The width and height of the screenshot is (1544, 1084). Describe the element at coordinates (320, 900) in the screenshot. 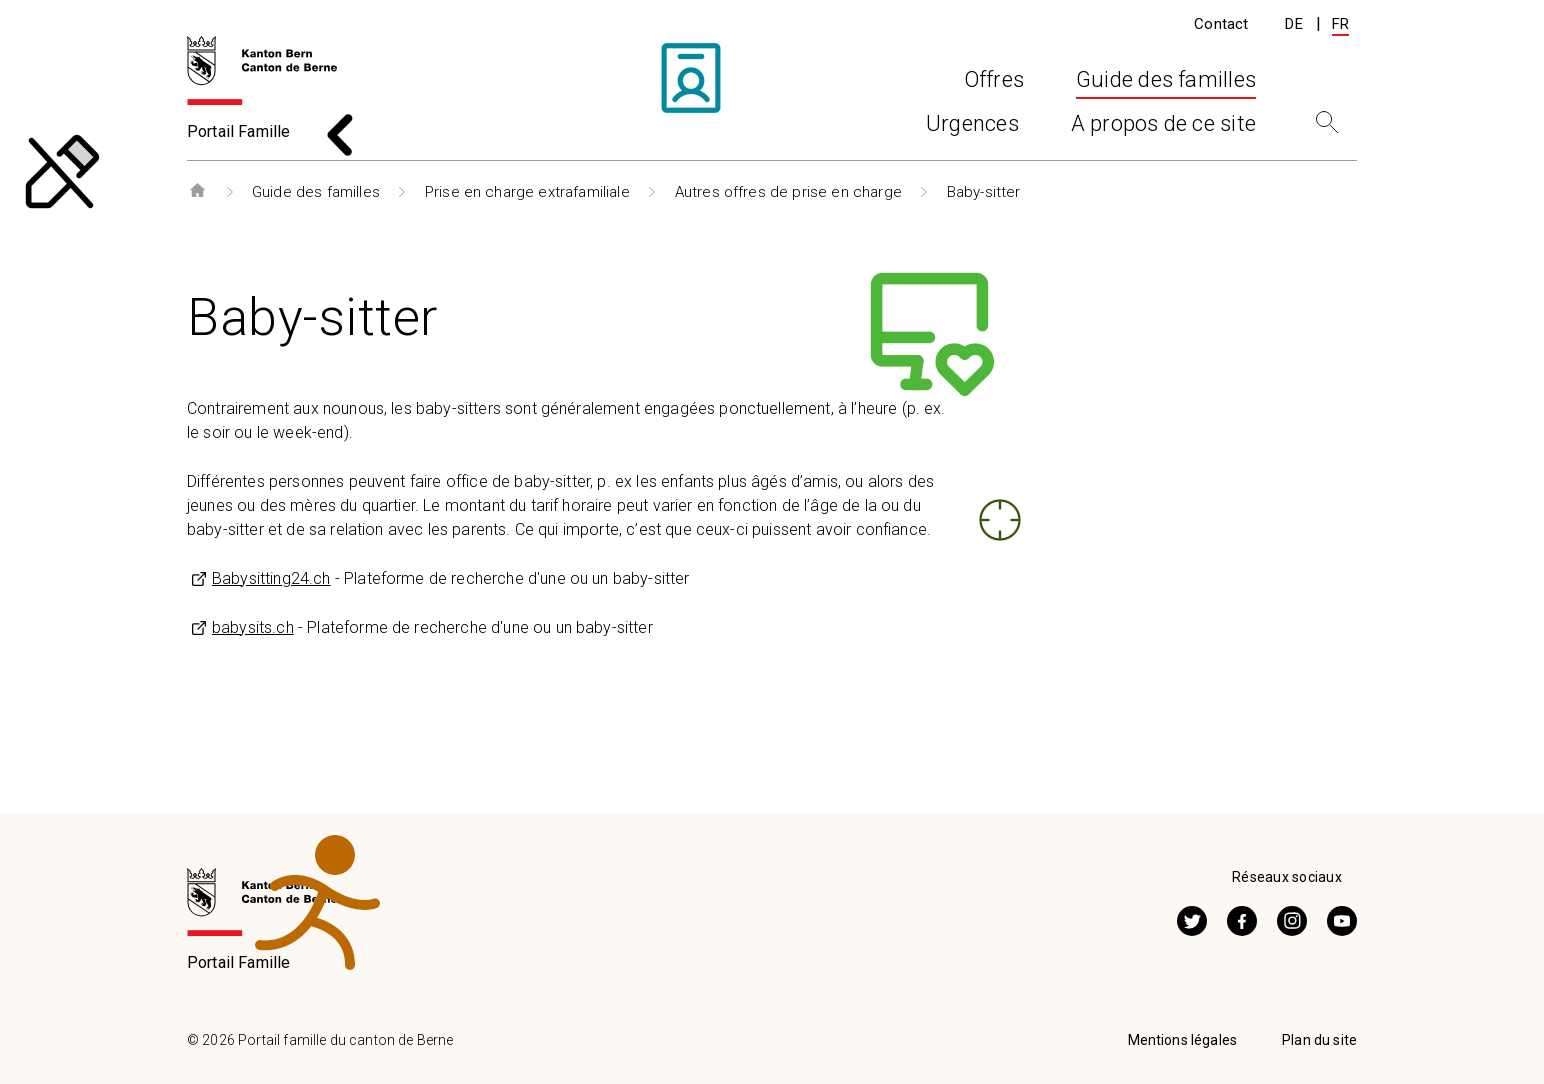

I see `start a running or fitness activity` at that location.